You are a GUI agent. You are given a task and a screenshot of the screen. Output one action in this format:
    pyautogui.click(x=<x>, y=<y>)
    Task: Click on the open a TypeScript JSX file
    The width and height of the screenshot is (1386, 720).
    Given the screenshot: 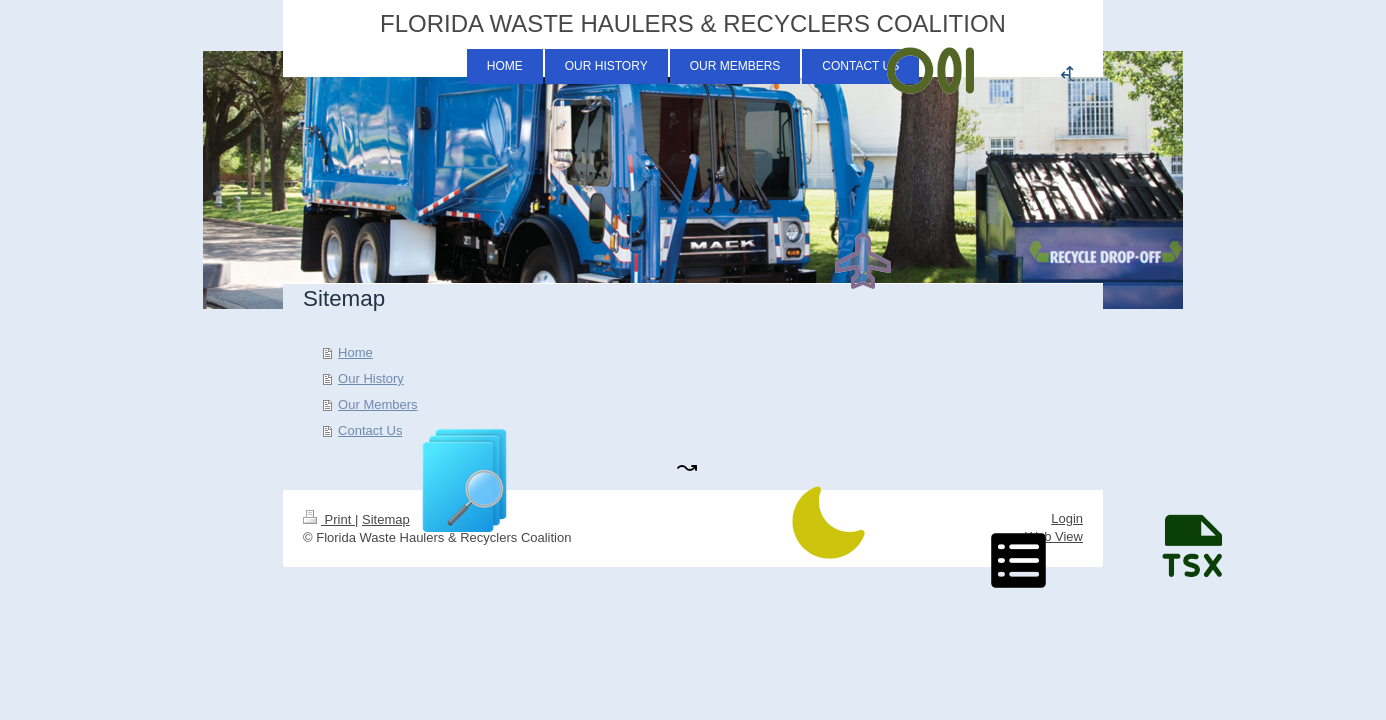 What is the action you would take?
    pyautogui.click(x=1193, y=548)
    